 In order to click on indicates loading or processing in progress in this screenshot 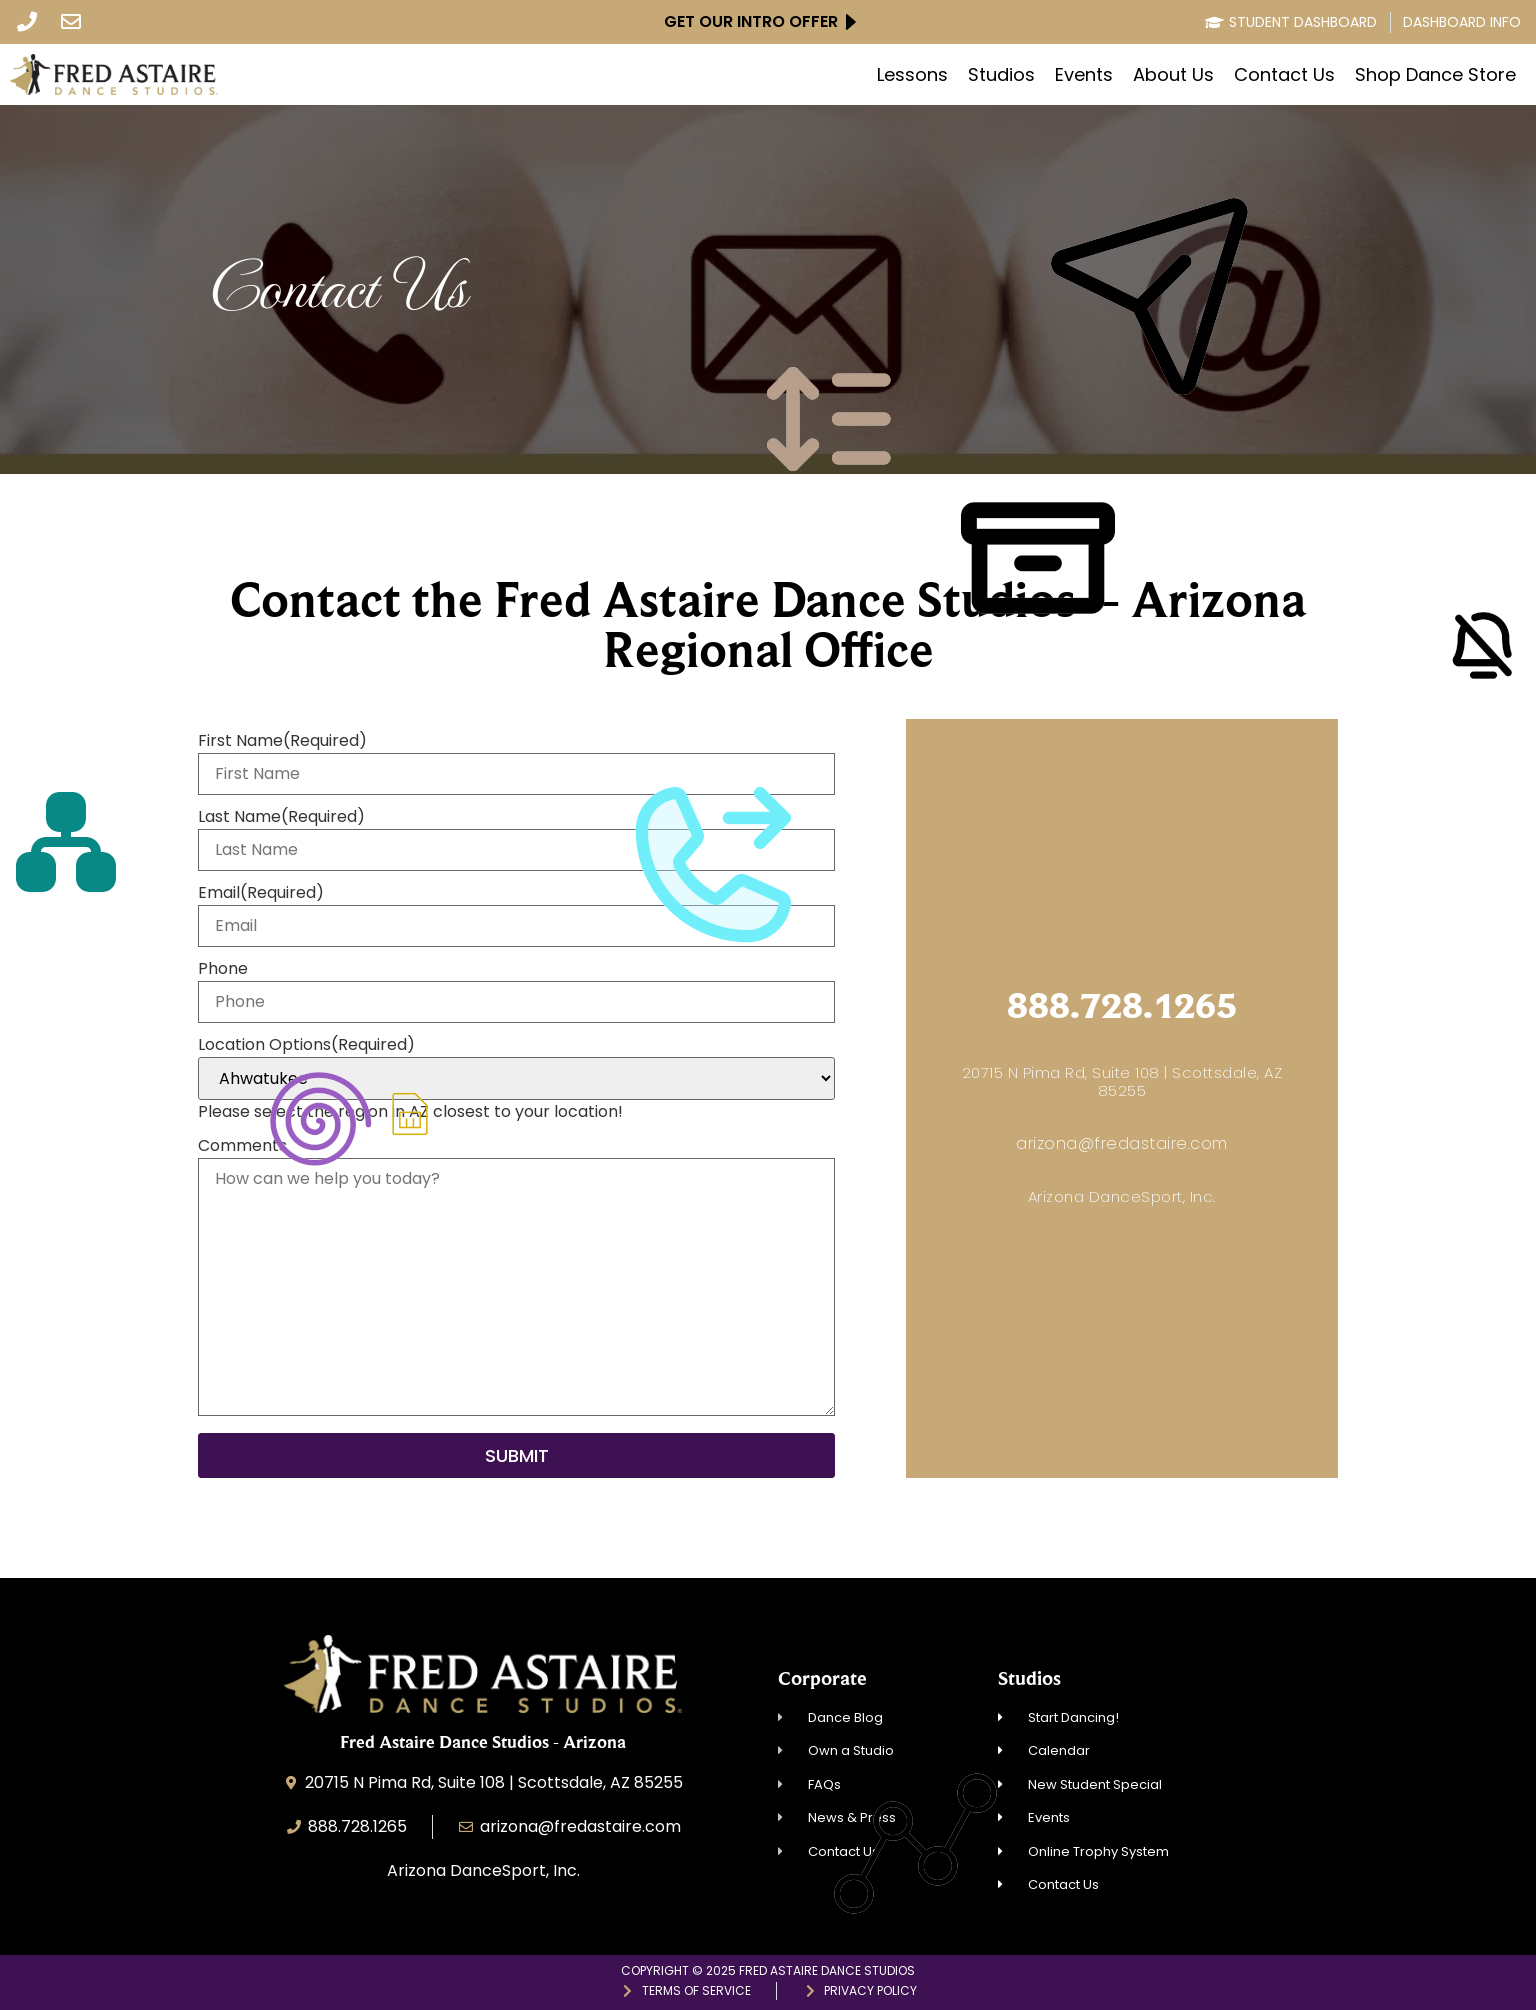, I will do `click(315, 1117)`.